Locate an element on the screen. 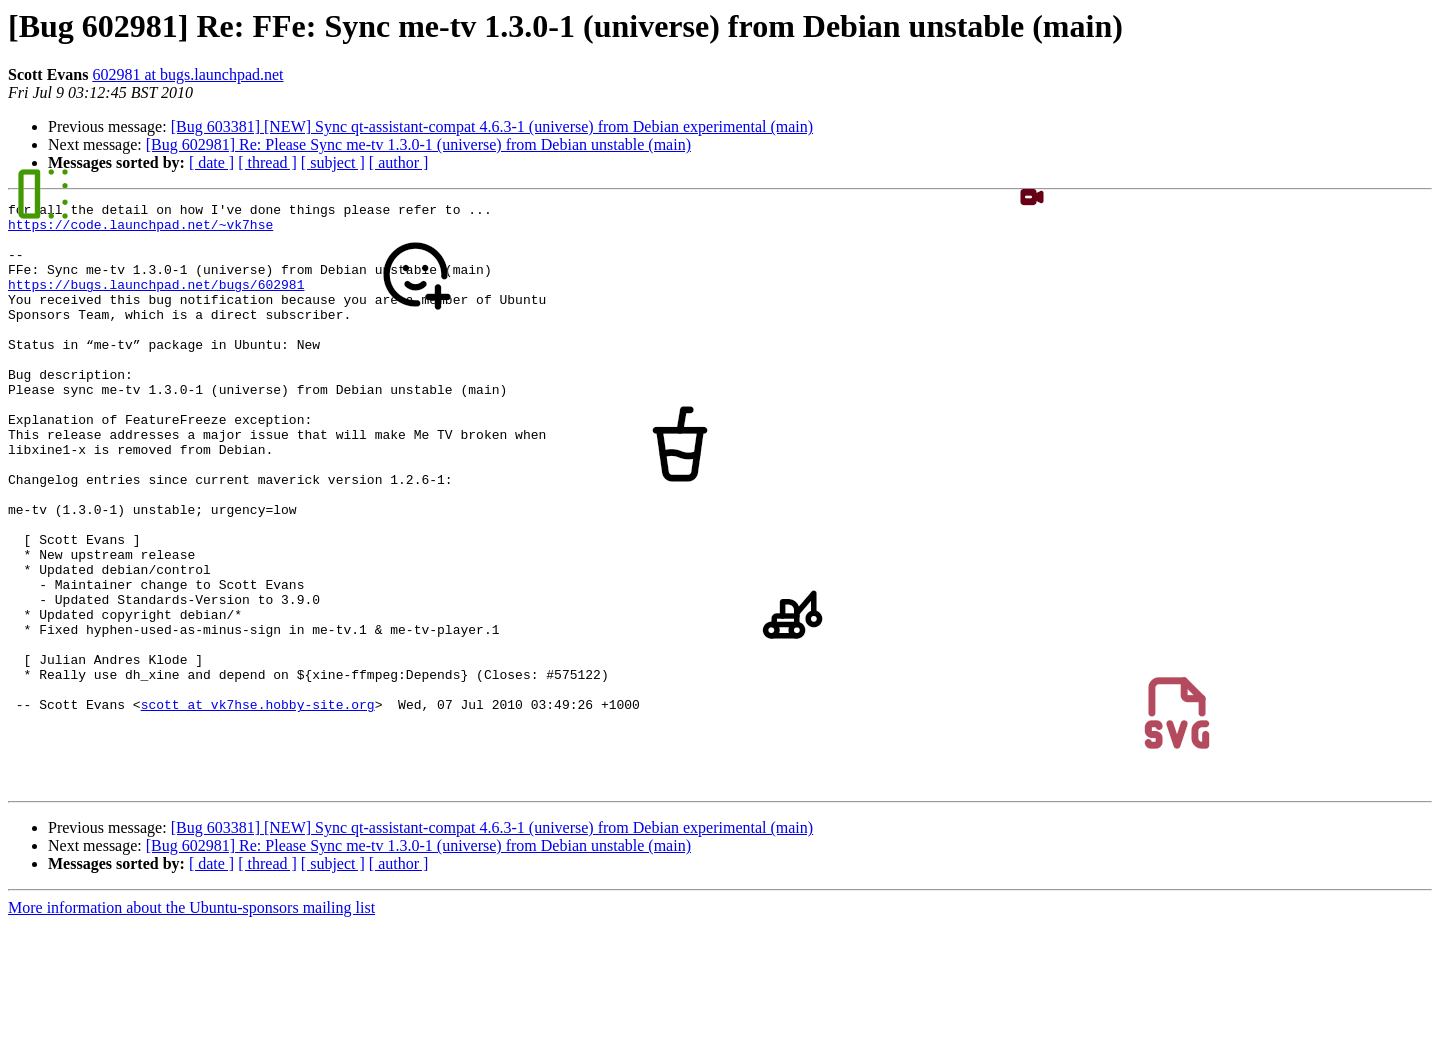 This screenshot has height=1042, width=1440. remove video from playlist or queue is located at coordinates (1032, 197).